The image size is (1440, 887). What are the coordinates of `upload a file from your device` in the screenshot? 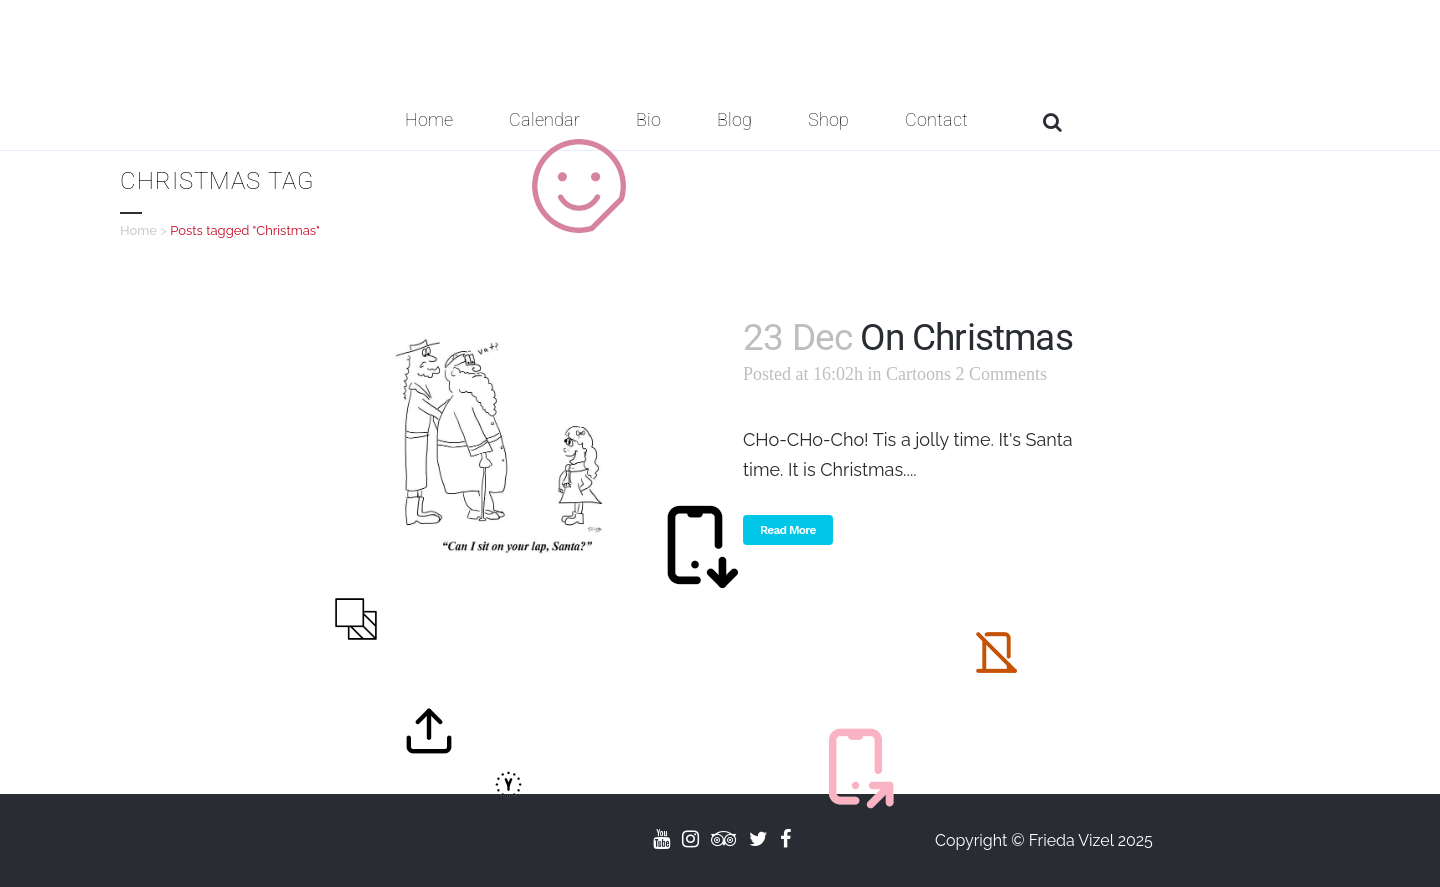 It's located at (429, 731).